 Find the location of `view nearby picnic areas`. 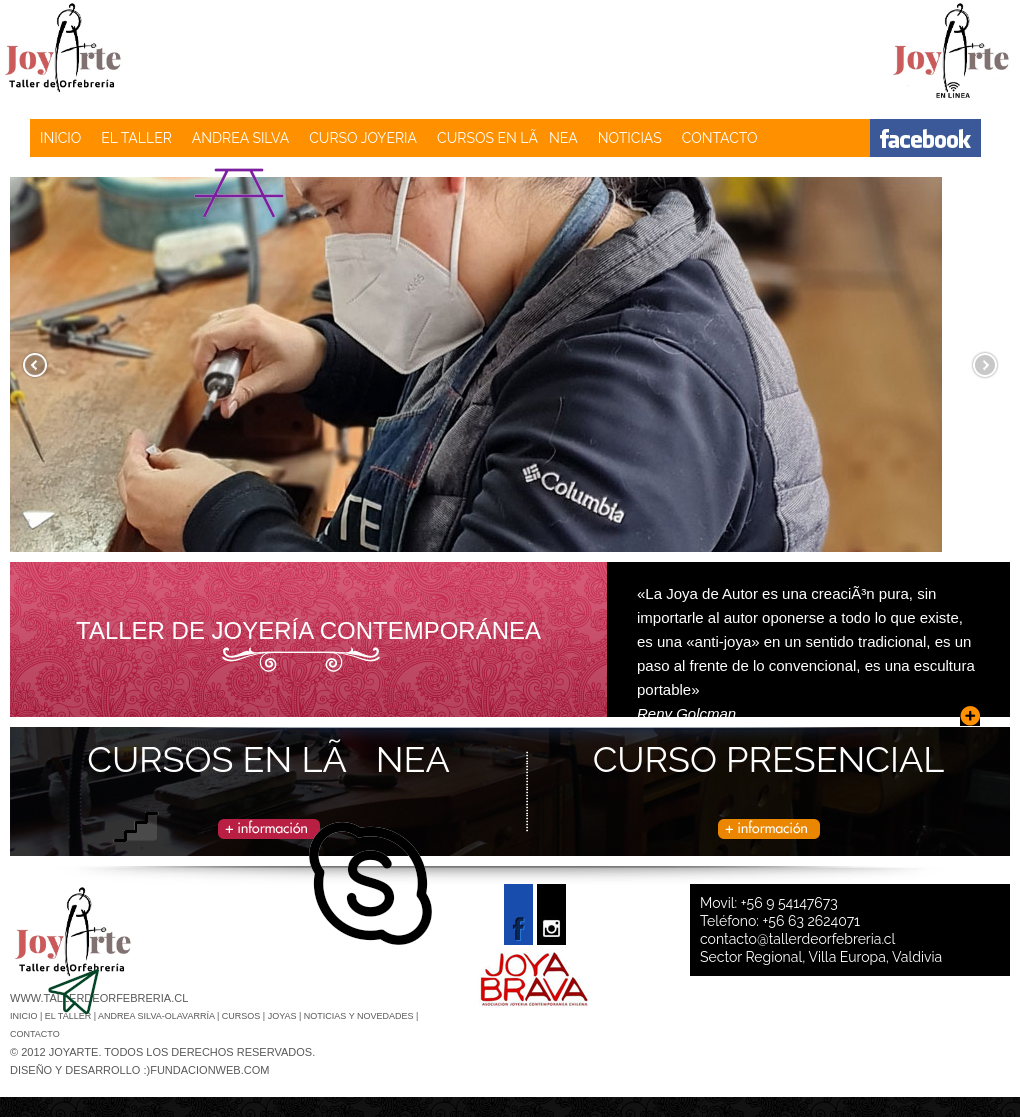

view nearby picnic areas is located at coordinates (239, 193).